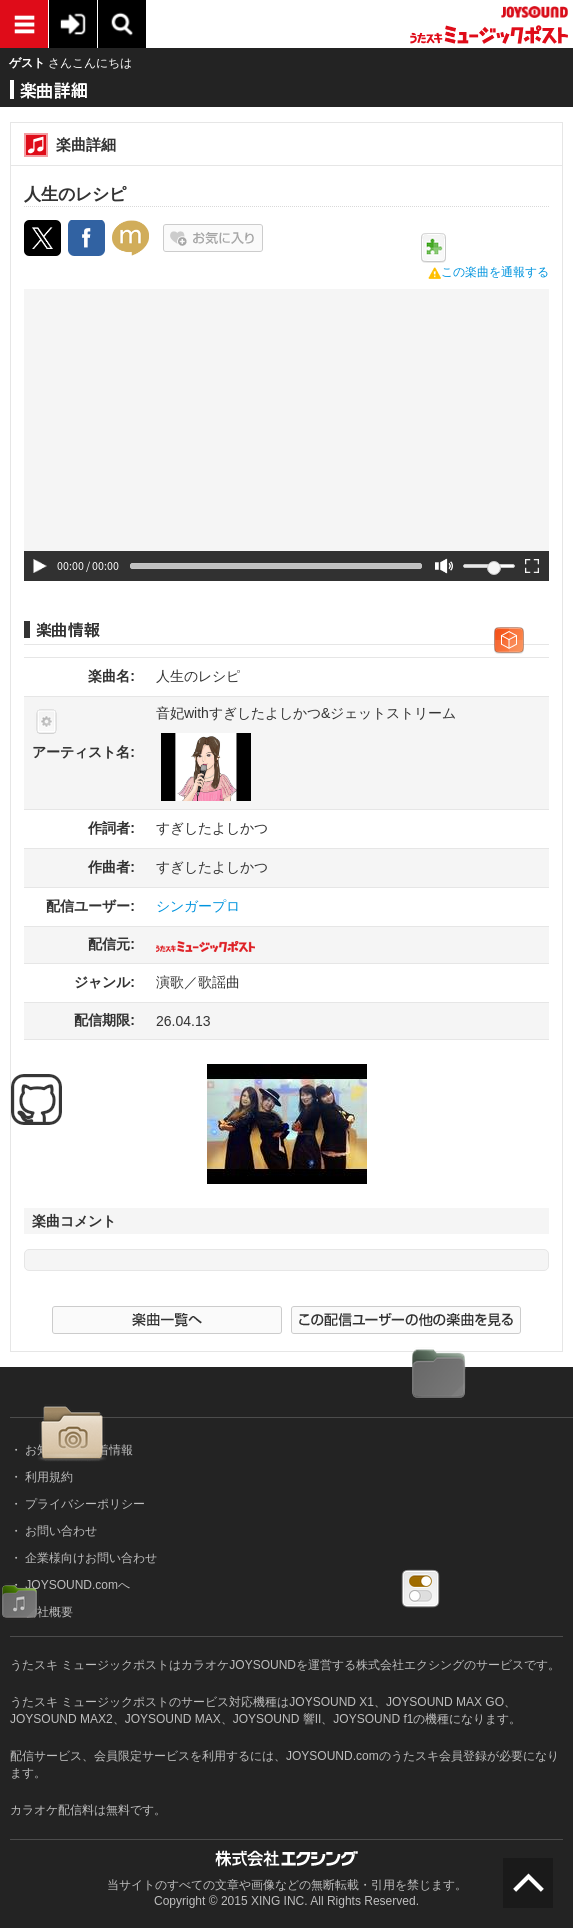 This screenshot has height=1928, width=573. I want to click on open GitHub Desktop application, so click(36, 1099).